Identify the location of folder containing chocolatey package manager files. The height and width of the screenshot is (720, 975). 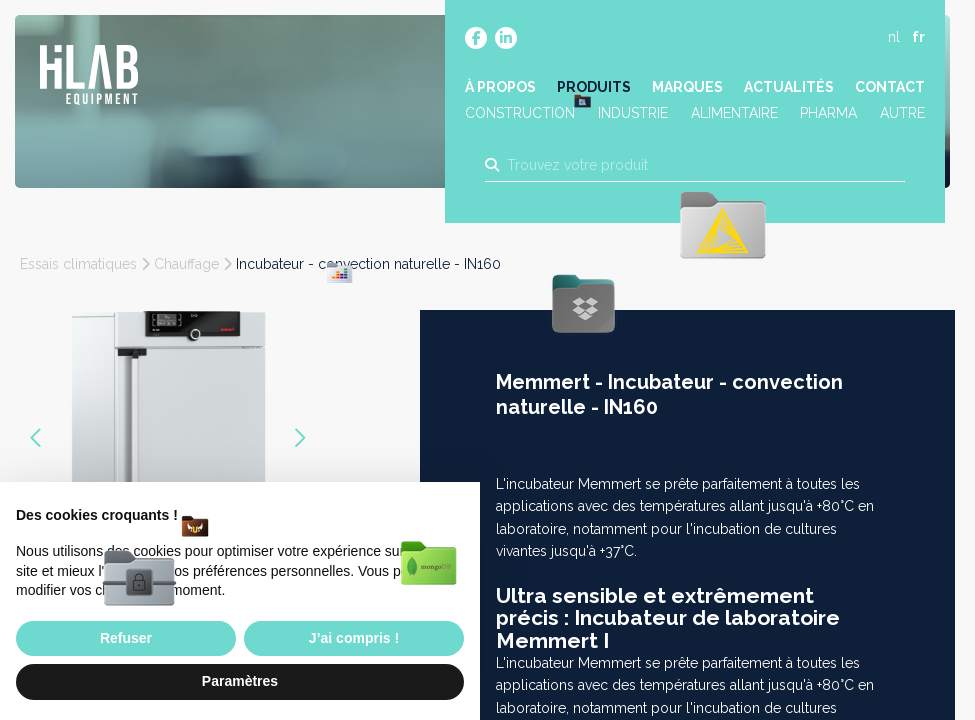
(582, 101).